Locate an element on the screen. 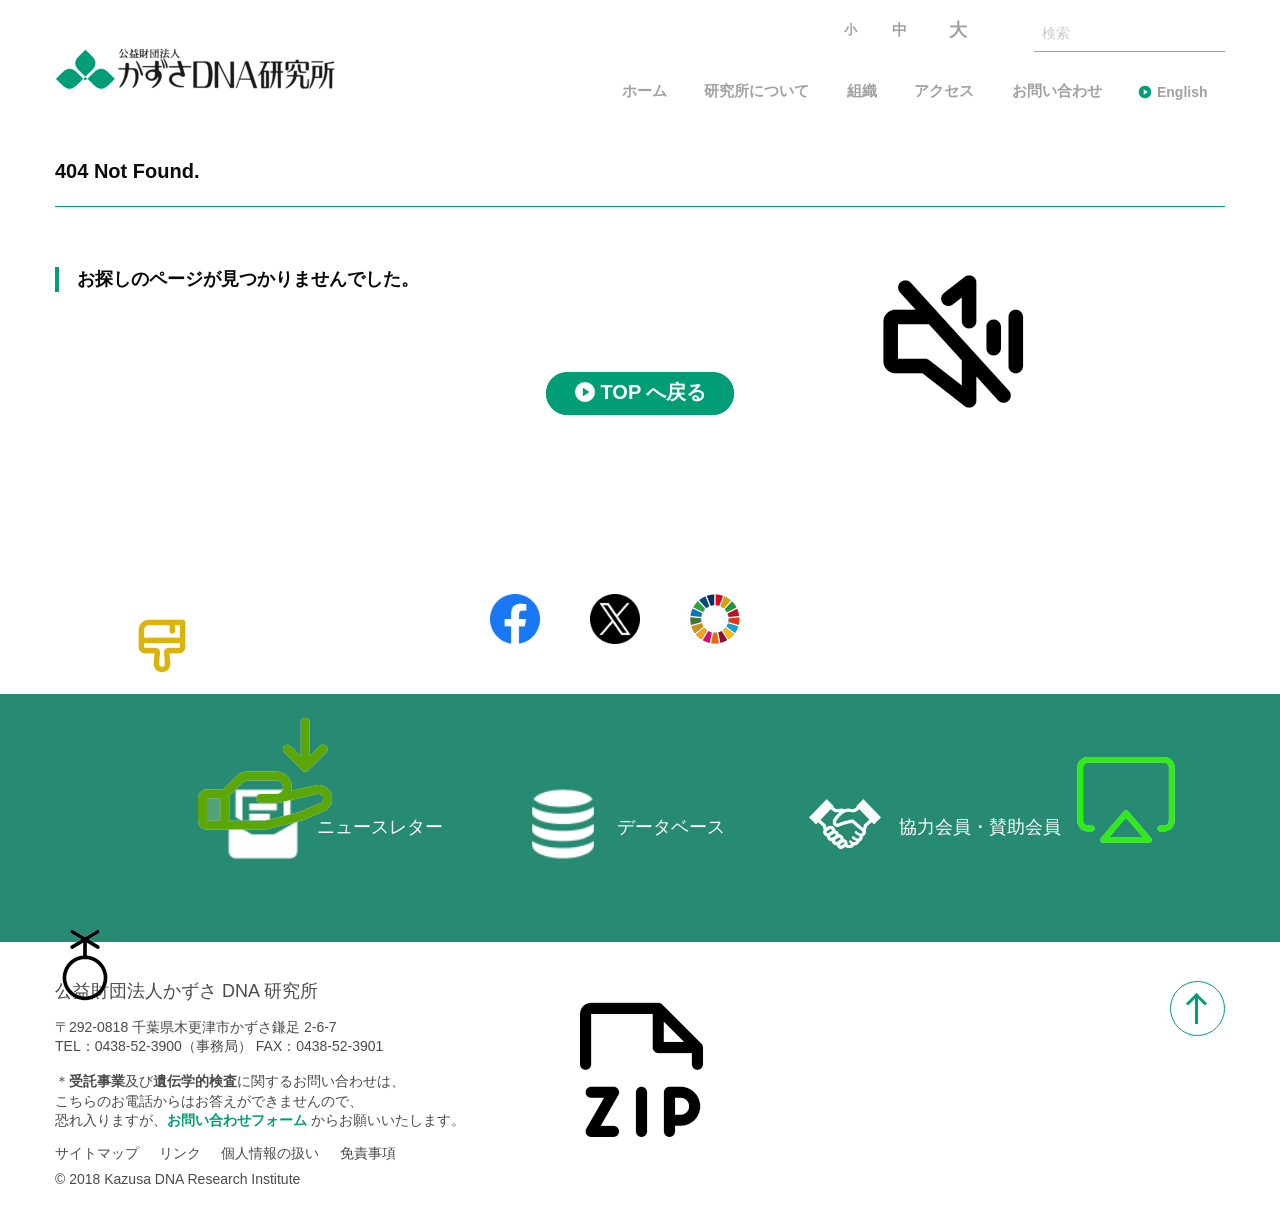 The height and width of the screenshot is (1230, 1280). stream content to an external display is located at coordinates (1126, 798).